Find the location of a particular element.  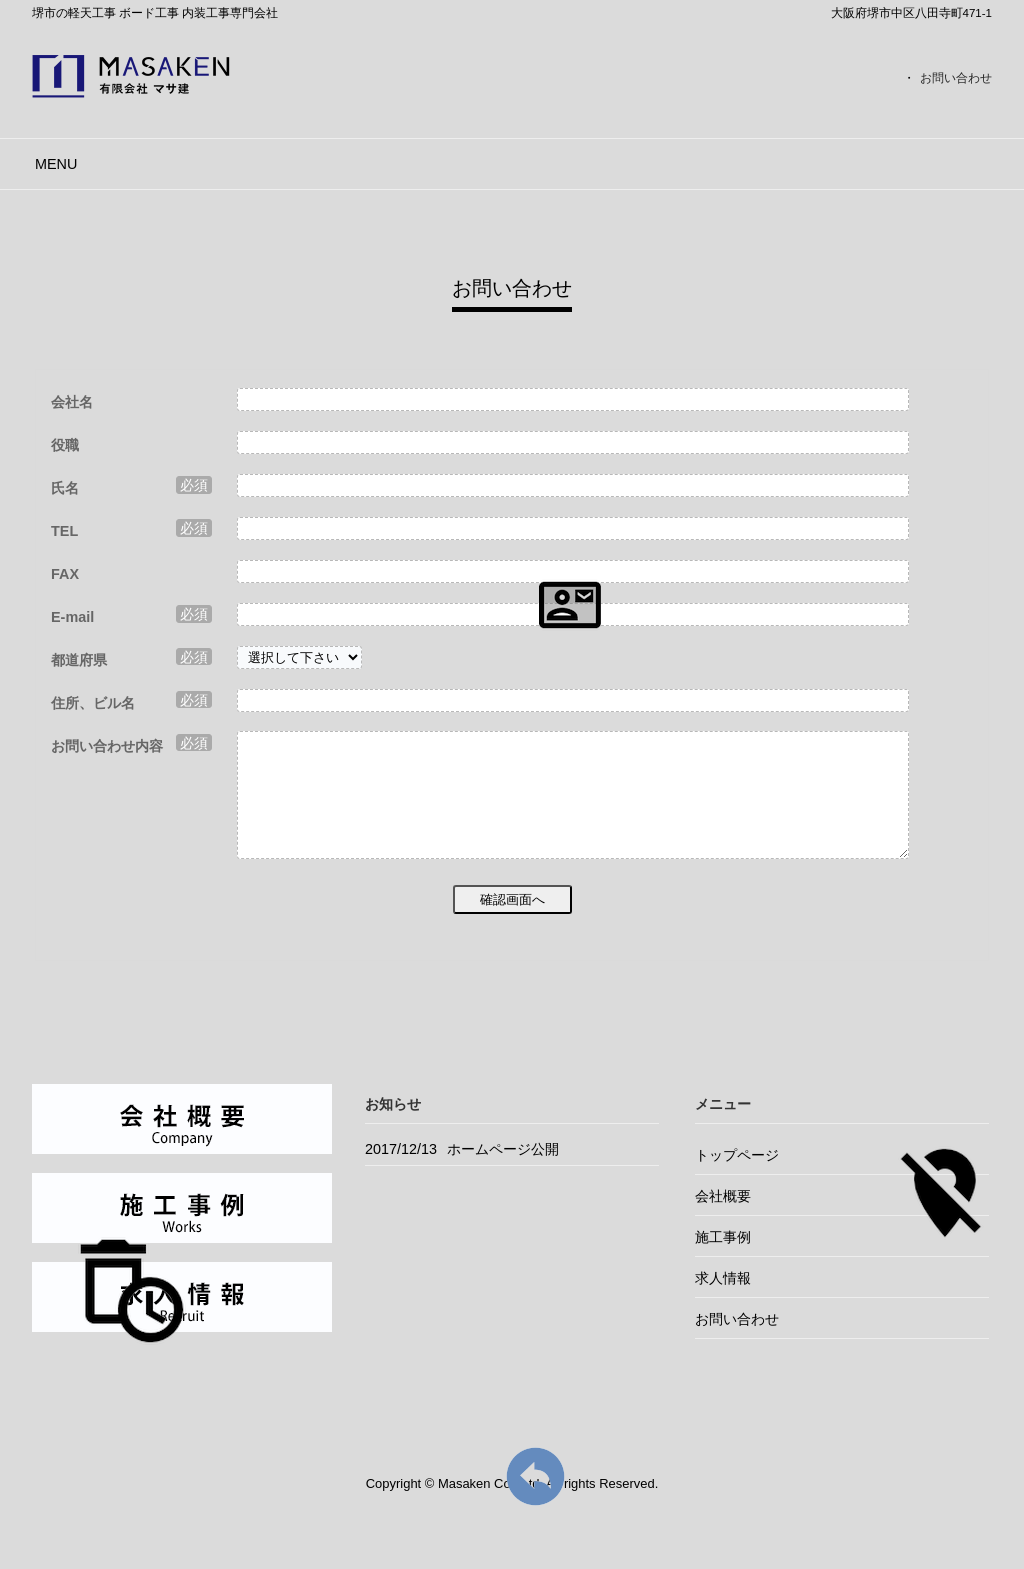

undo the last action is located at coordinates (535, 1476).